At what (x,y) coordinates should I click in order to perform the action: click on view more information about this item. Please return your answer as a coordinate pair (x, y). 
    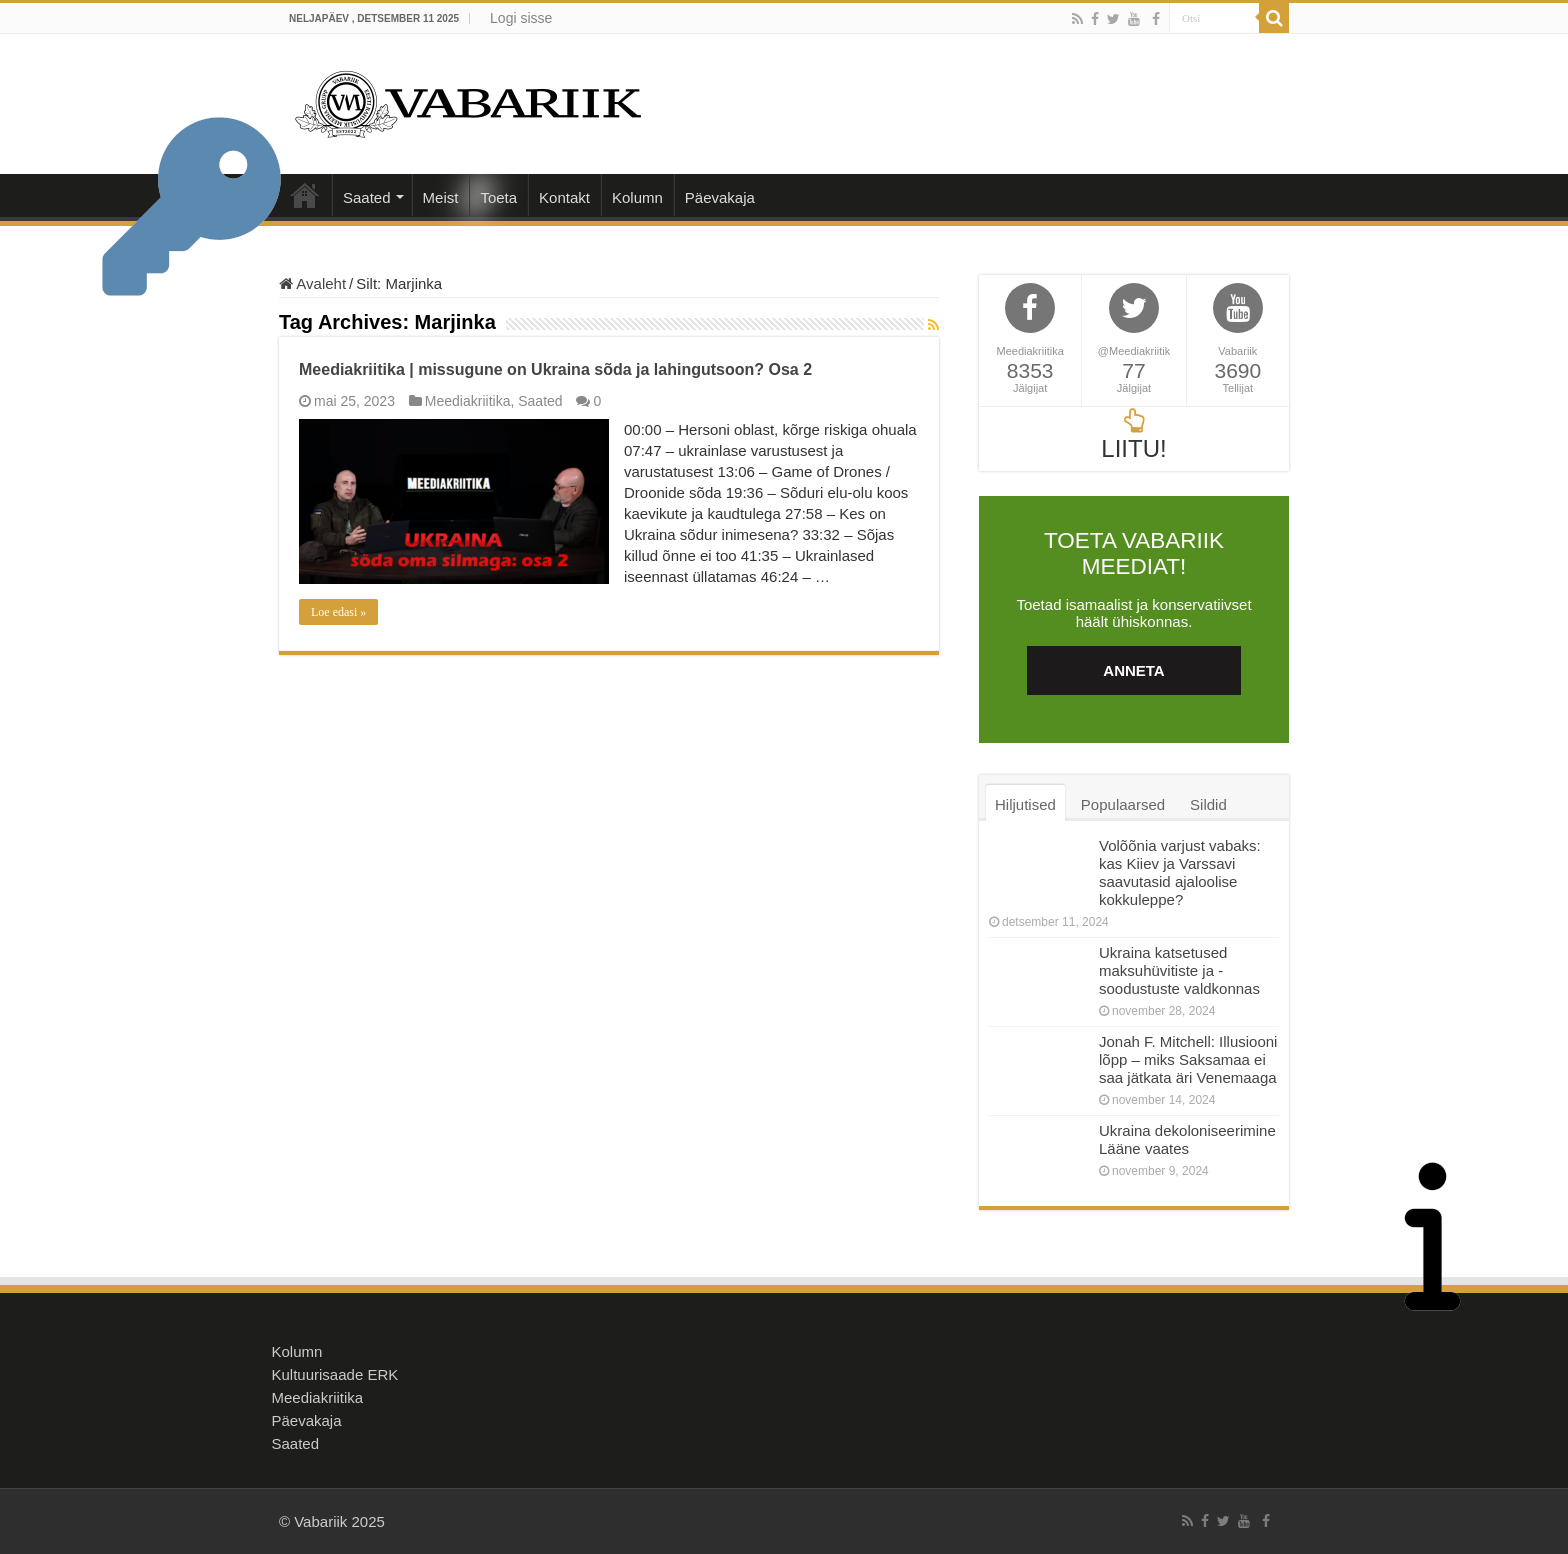
    Looking at the image, I should click on (1432, 1236).